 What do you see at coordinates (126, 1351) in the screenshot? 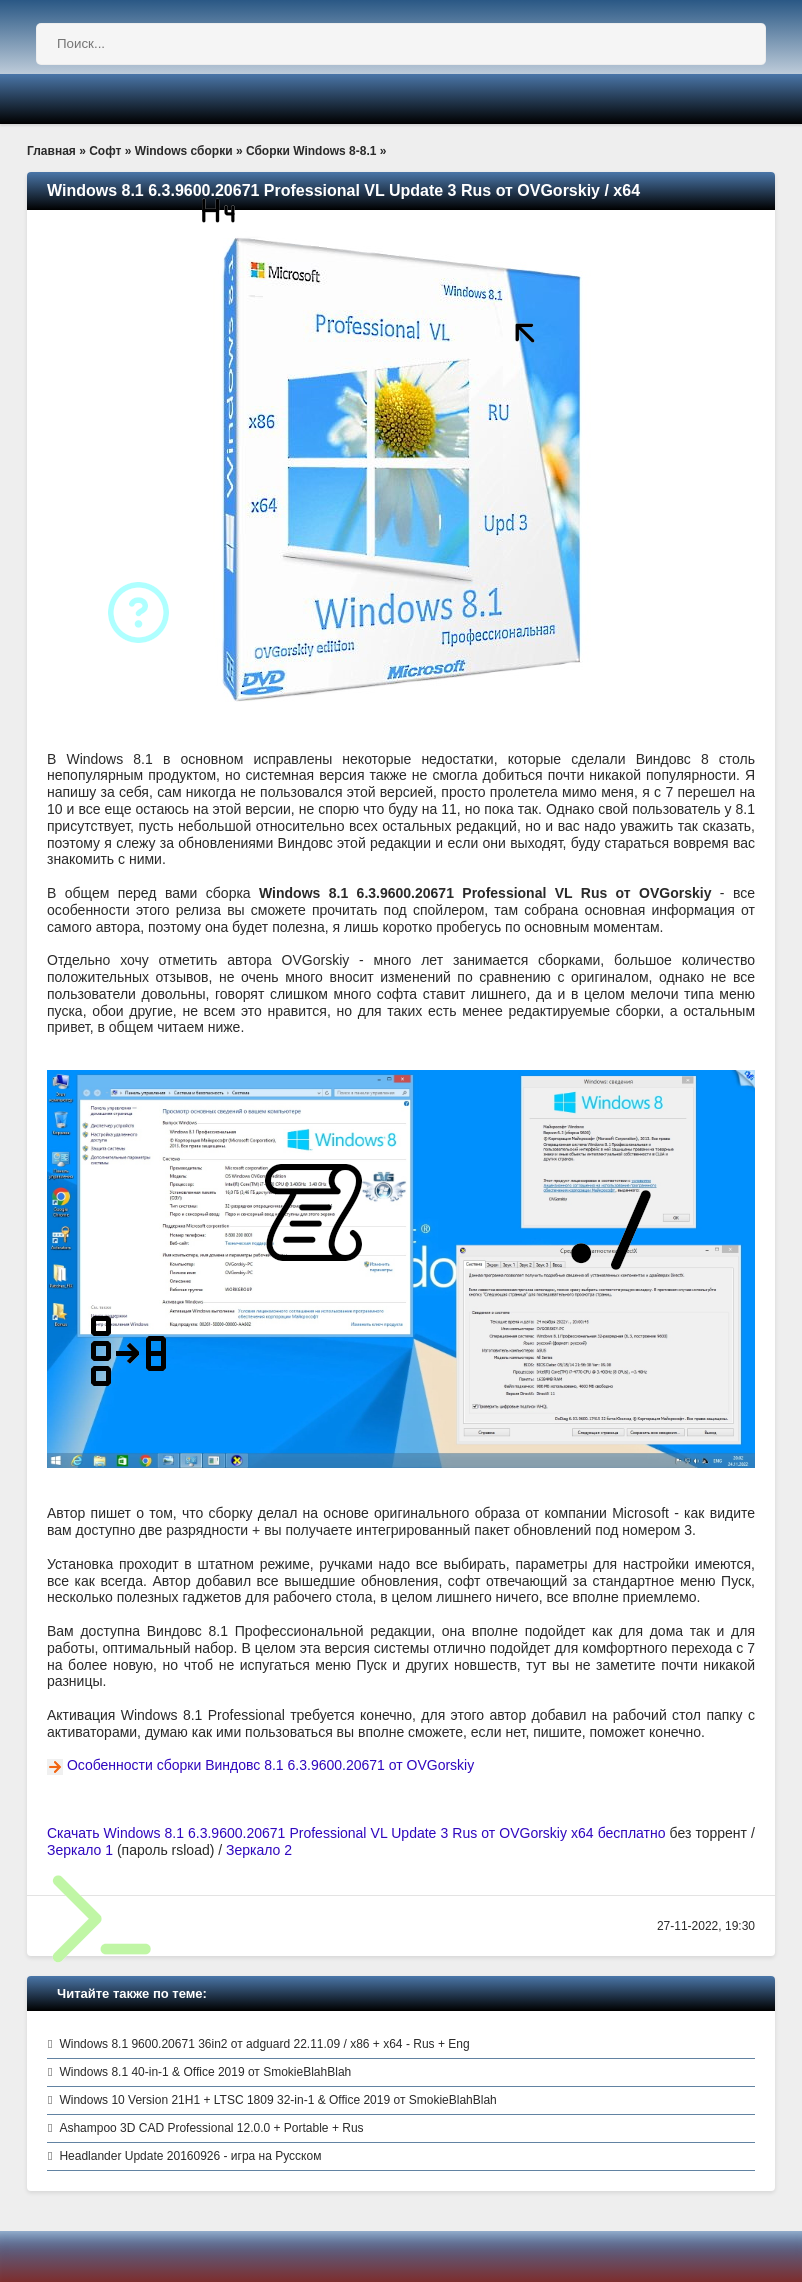
I see `combine or merge multiple items into one` at bounding box center [126, 1351].